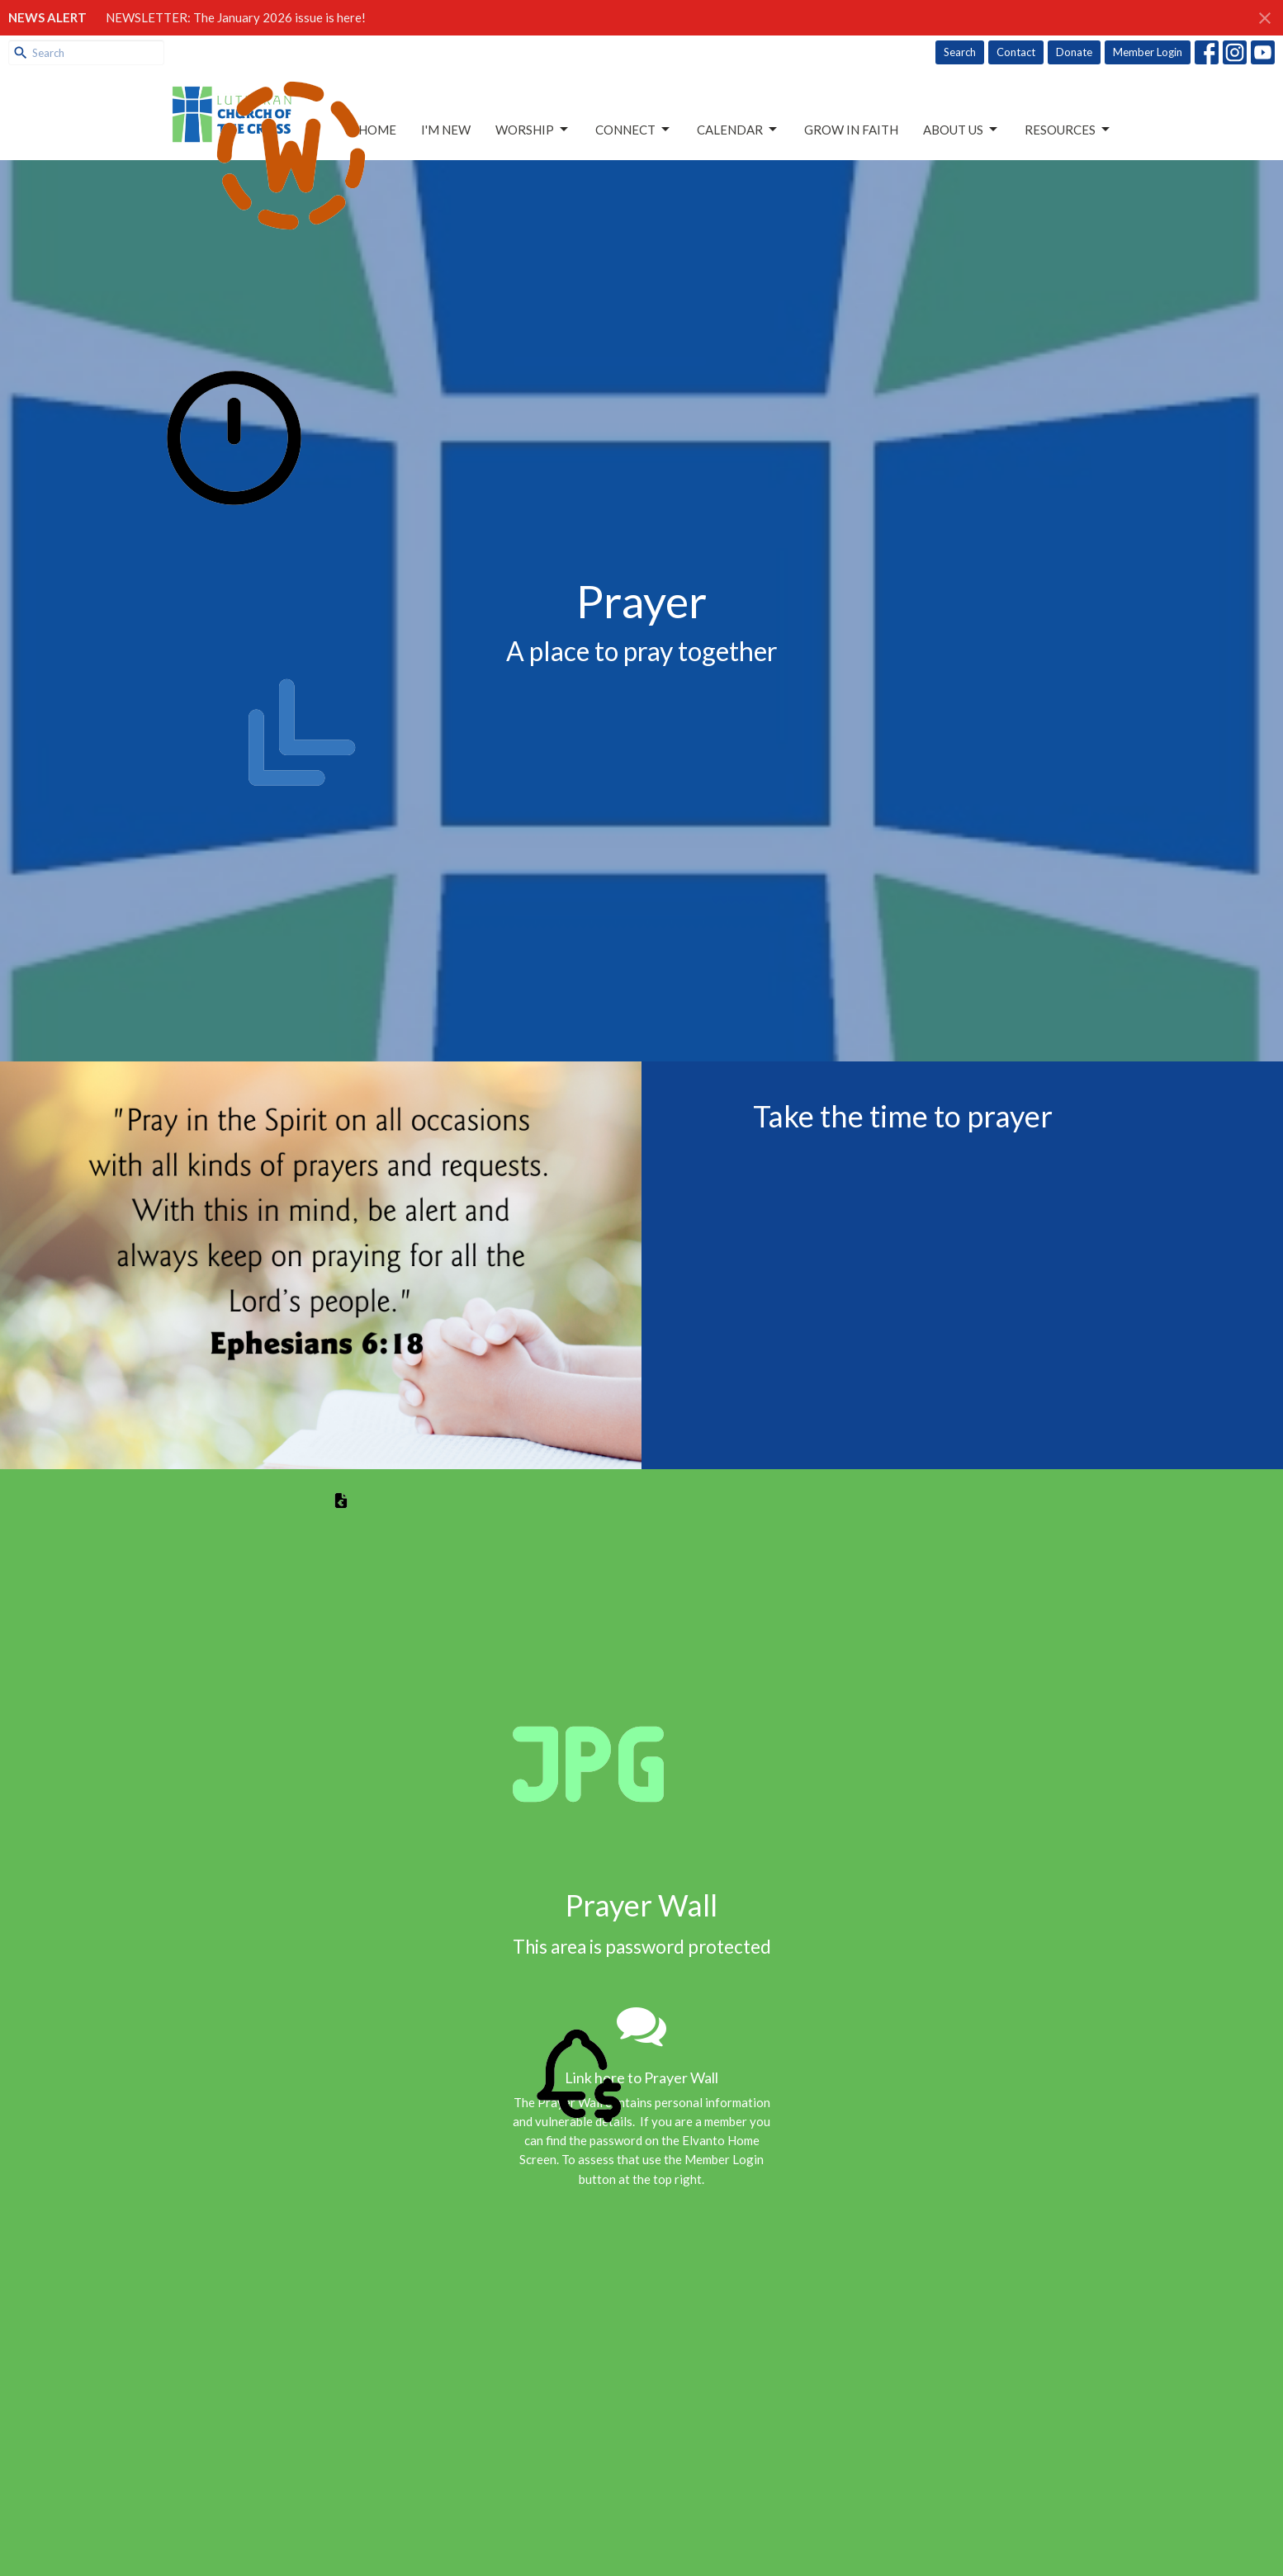 Image resolution: width=1283 pixels, height=2576 pixels. Describe the element at coordinates (588, 1764) in the screenshot. I see `indicates a JPG image file type` at that location.